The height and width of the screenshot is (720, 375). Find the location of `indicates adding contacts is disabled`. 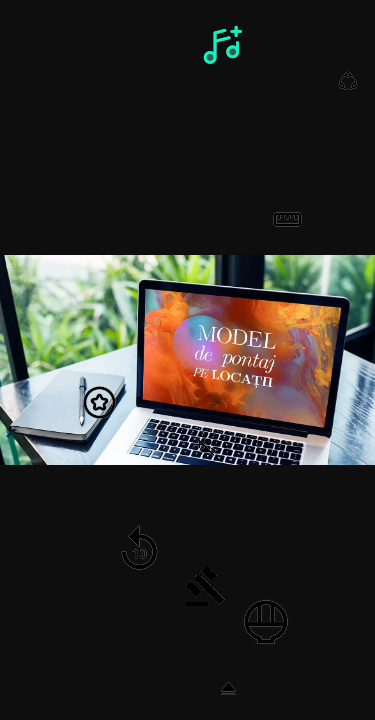

indicates adding contacts is disabled is located at coordinates (205, 445).